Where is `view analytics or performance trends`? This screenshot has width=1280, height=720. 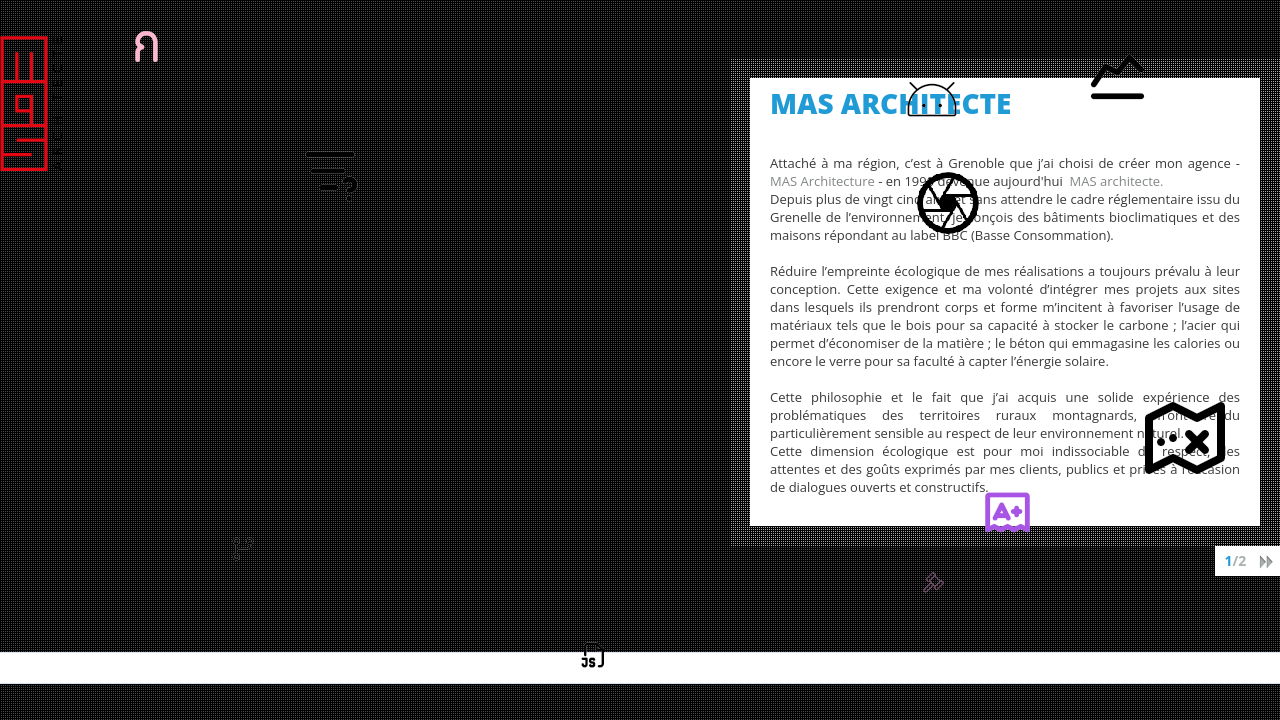
view analytics or performance trends is located at coordinates (1117, 75).